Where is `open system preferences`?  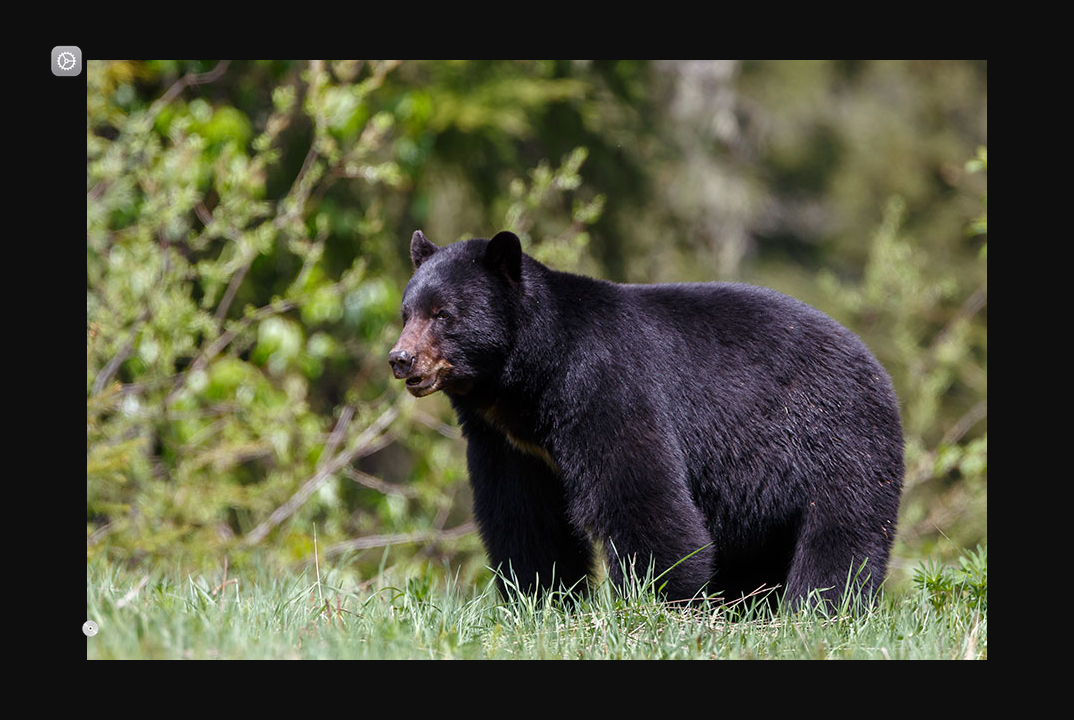
open system preferences is located at coordinates (66, 61).